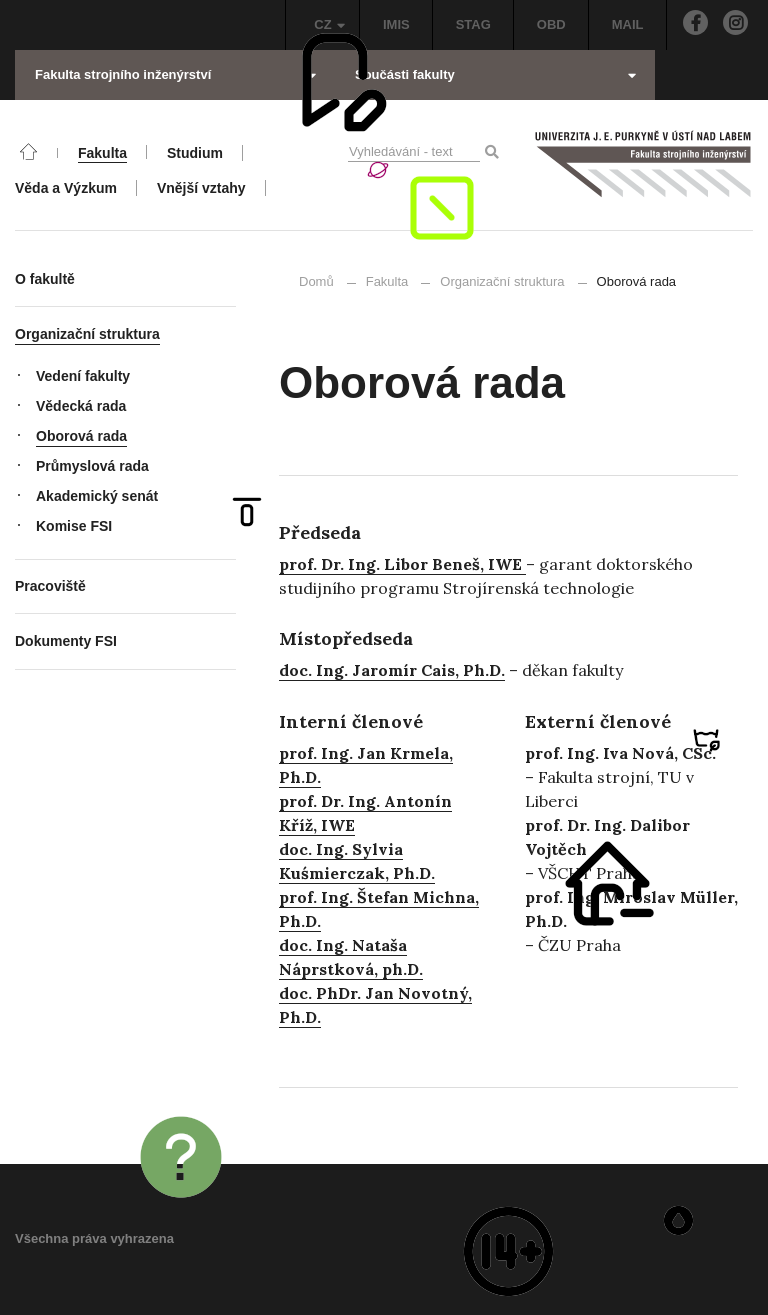  What do you see at coordinates (378, 170) in the screenshot?
I see `explore global or worldwide content` at bounding box center [378, 170].